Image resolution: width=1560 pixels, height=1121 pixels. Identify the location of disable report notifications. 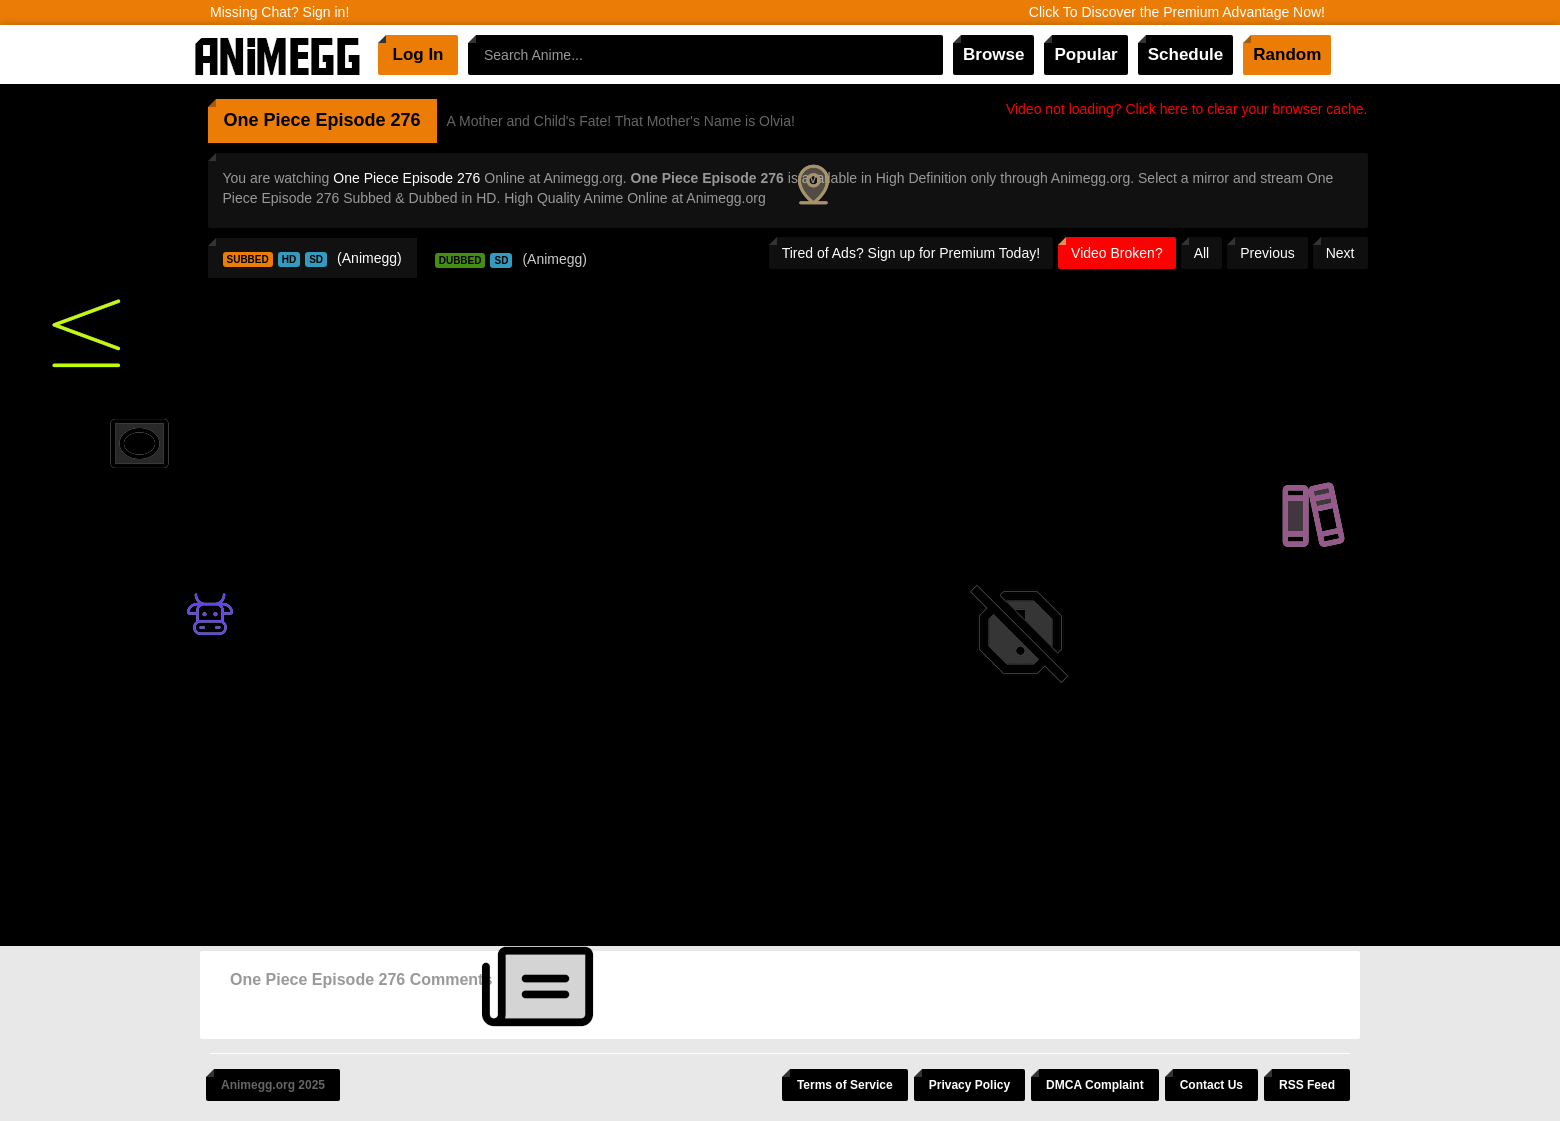
(1020, 632).